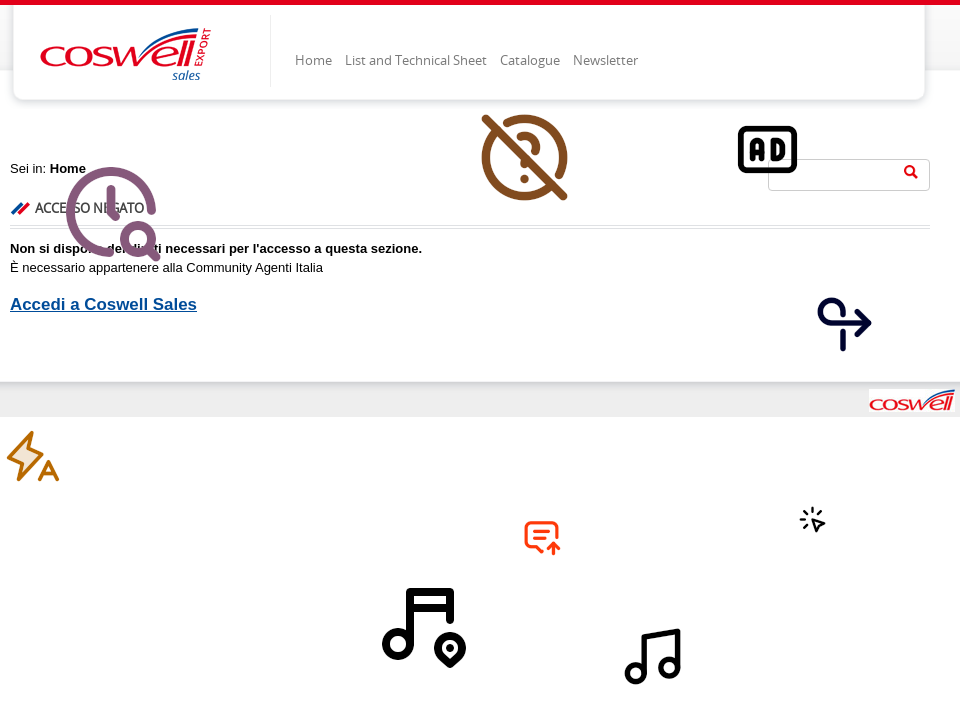  I want to click on search through time history or logs, so click(111, 212).